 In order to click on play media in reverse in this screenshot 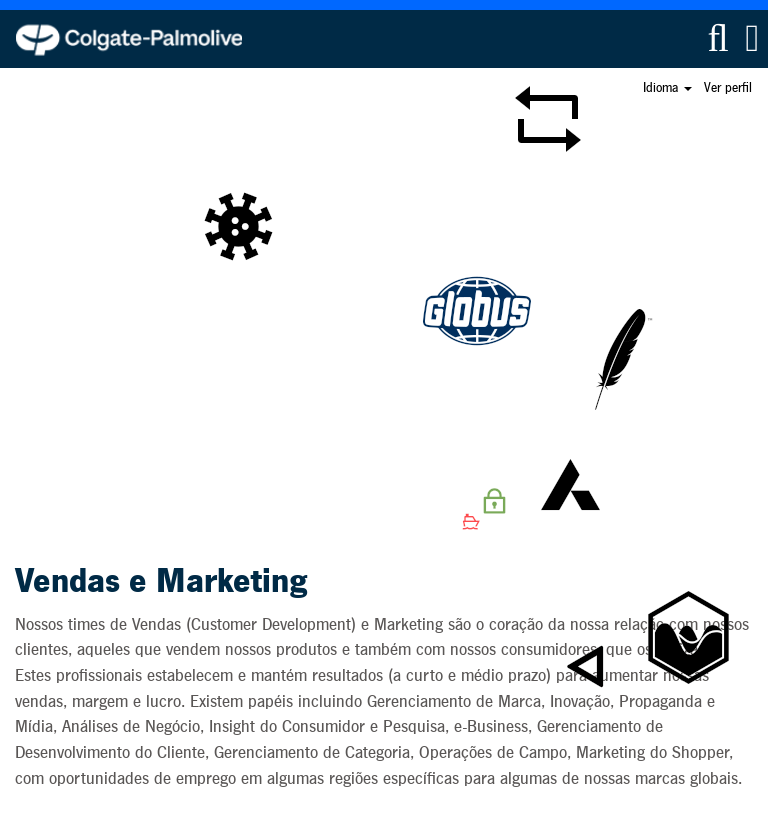, I will do `click(587, 666)`.